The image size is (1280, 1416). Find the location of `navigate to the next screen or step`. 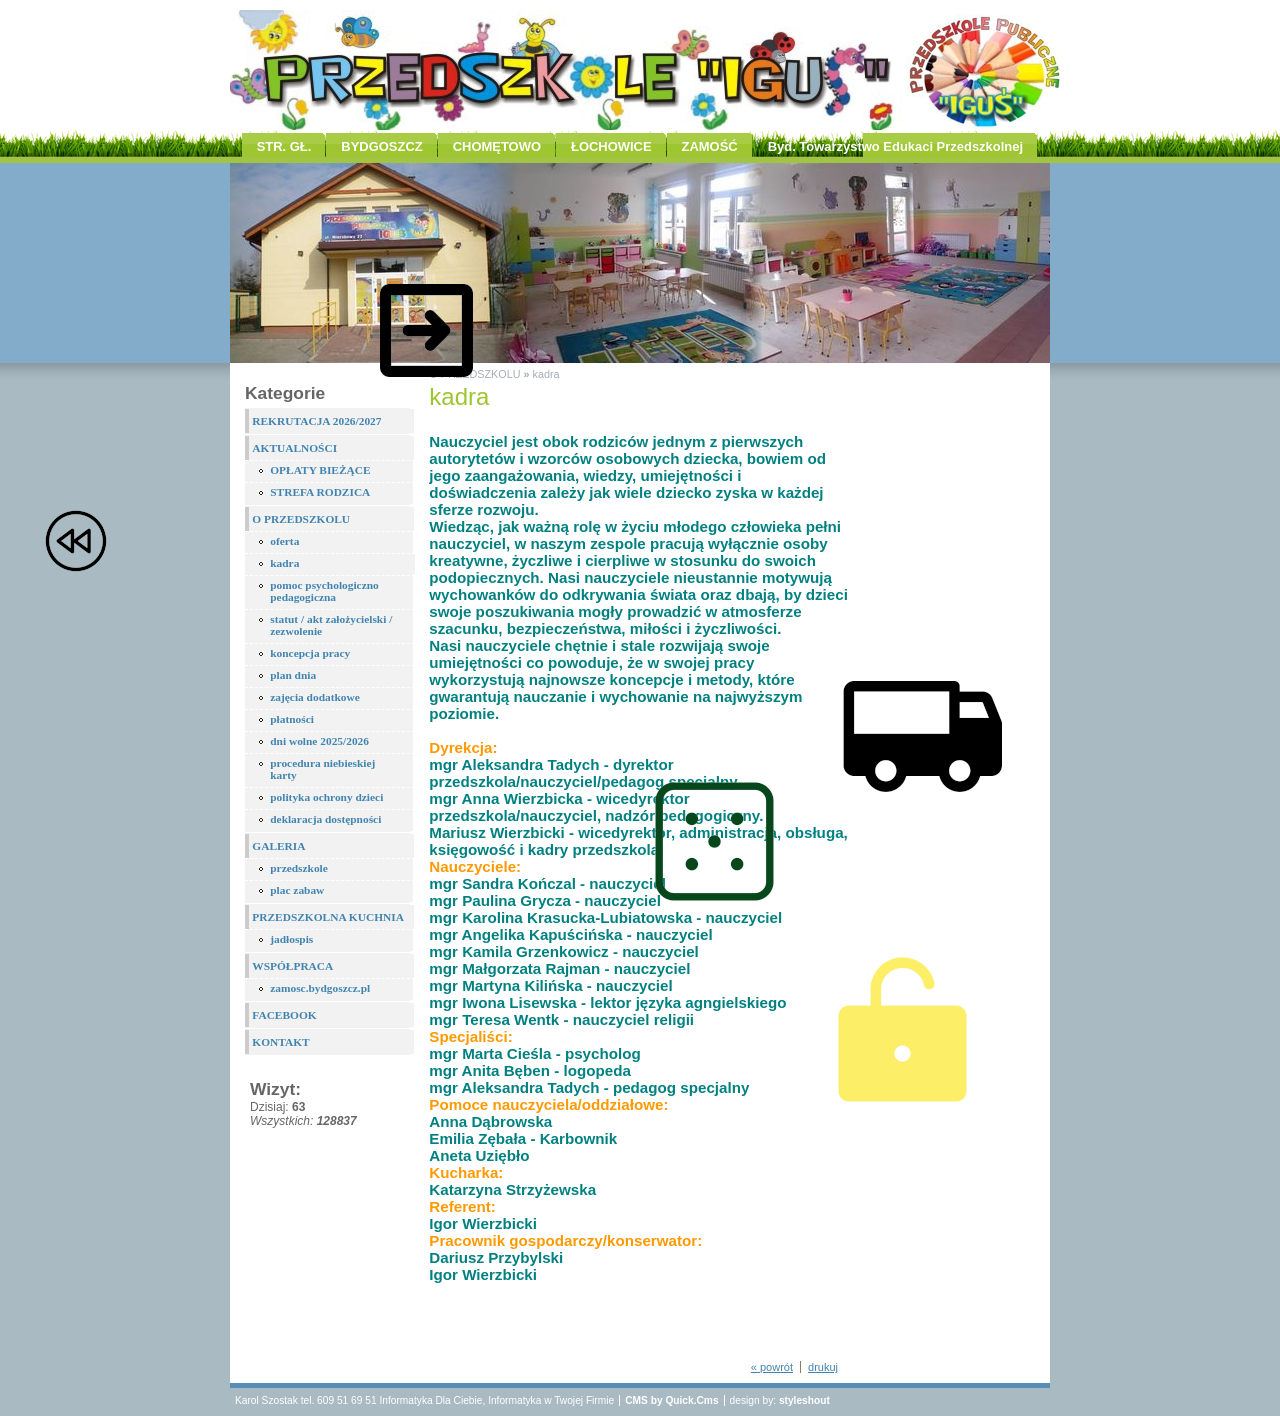

navigate to the next screen or step is located at coordinates (426, 330).